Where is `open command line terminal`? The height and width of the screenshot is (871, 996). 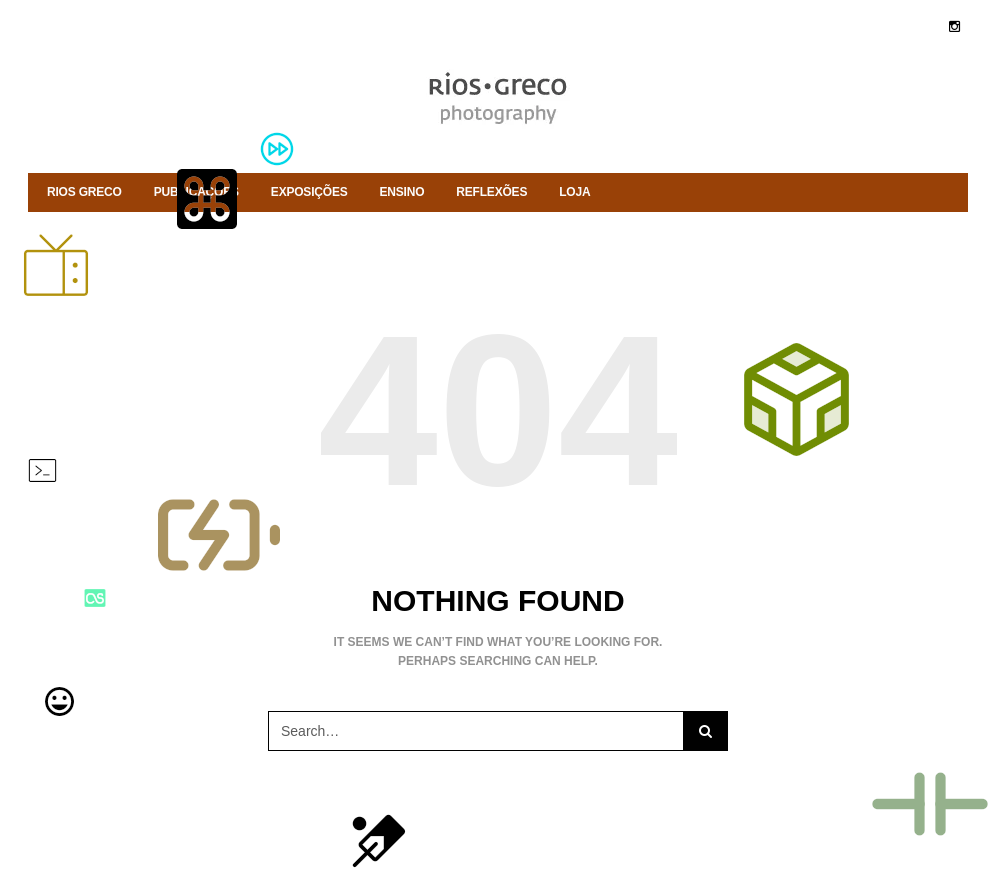
open command line terminal is located at coordinates (42, 470).